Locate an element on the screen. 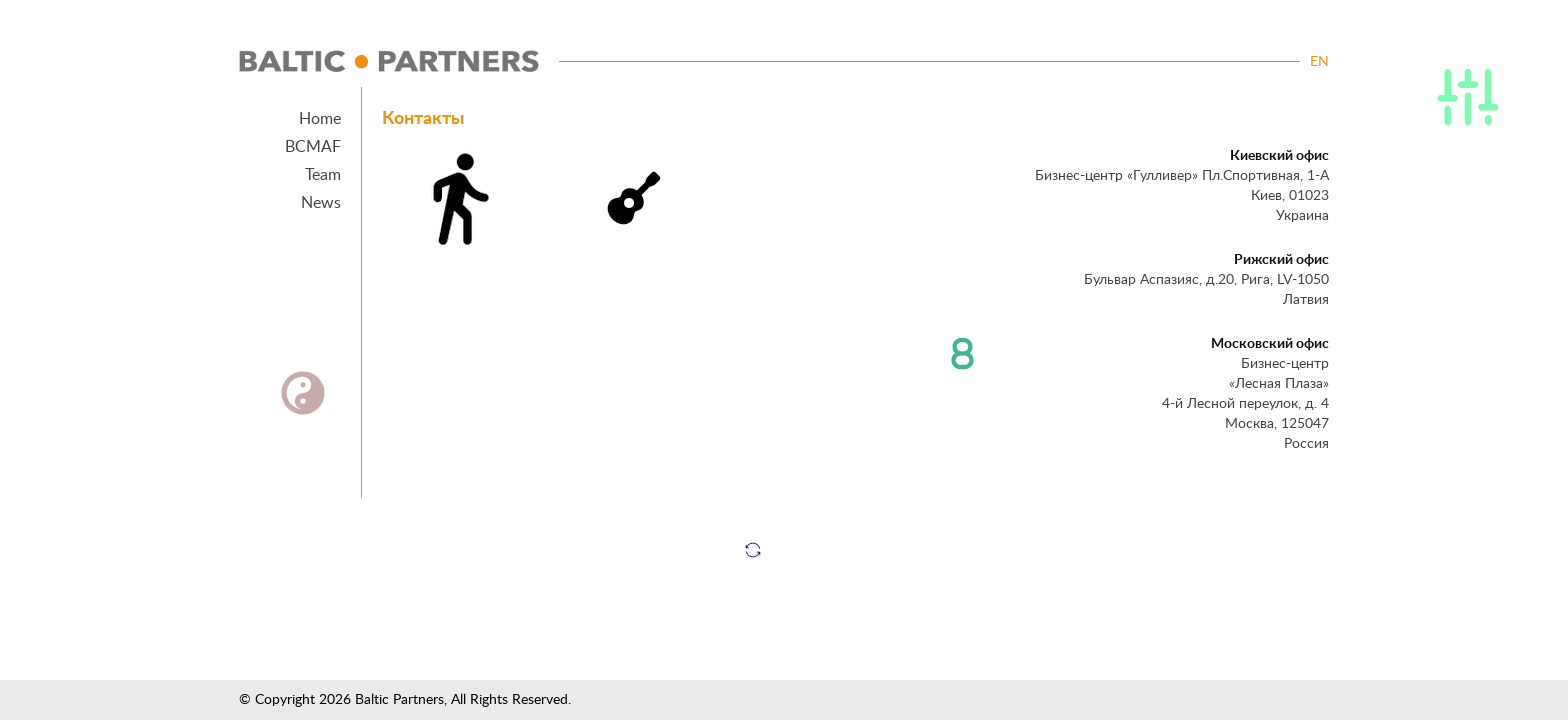 Image resolution: width=1568 pixels, height=720 pixels. sync or refresh data is located at coordinates (753, 550).